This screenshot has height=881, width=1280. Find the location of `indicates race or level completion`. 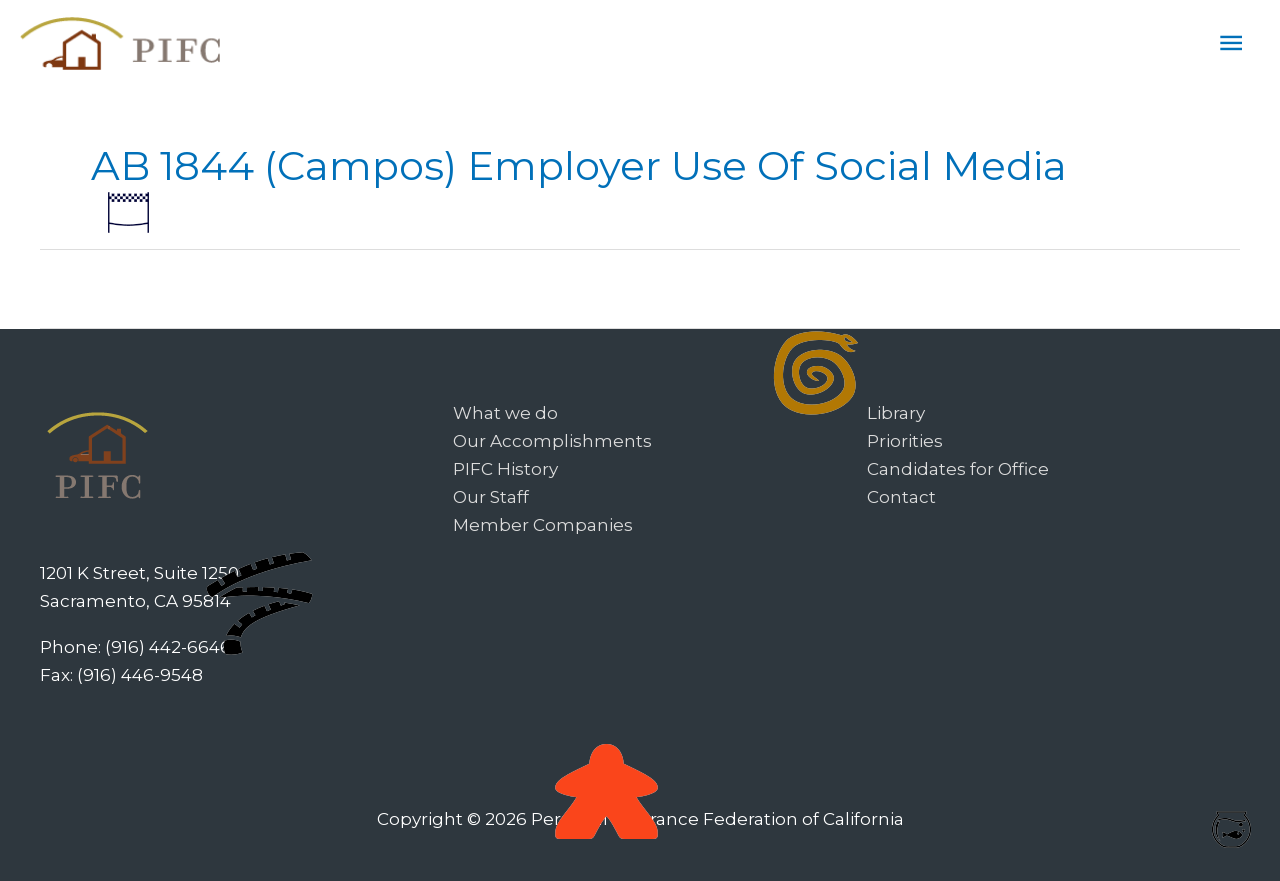

indicates race or level completion is located at coordinates (128, 212).